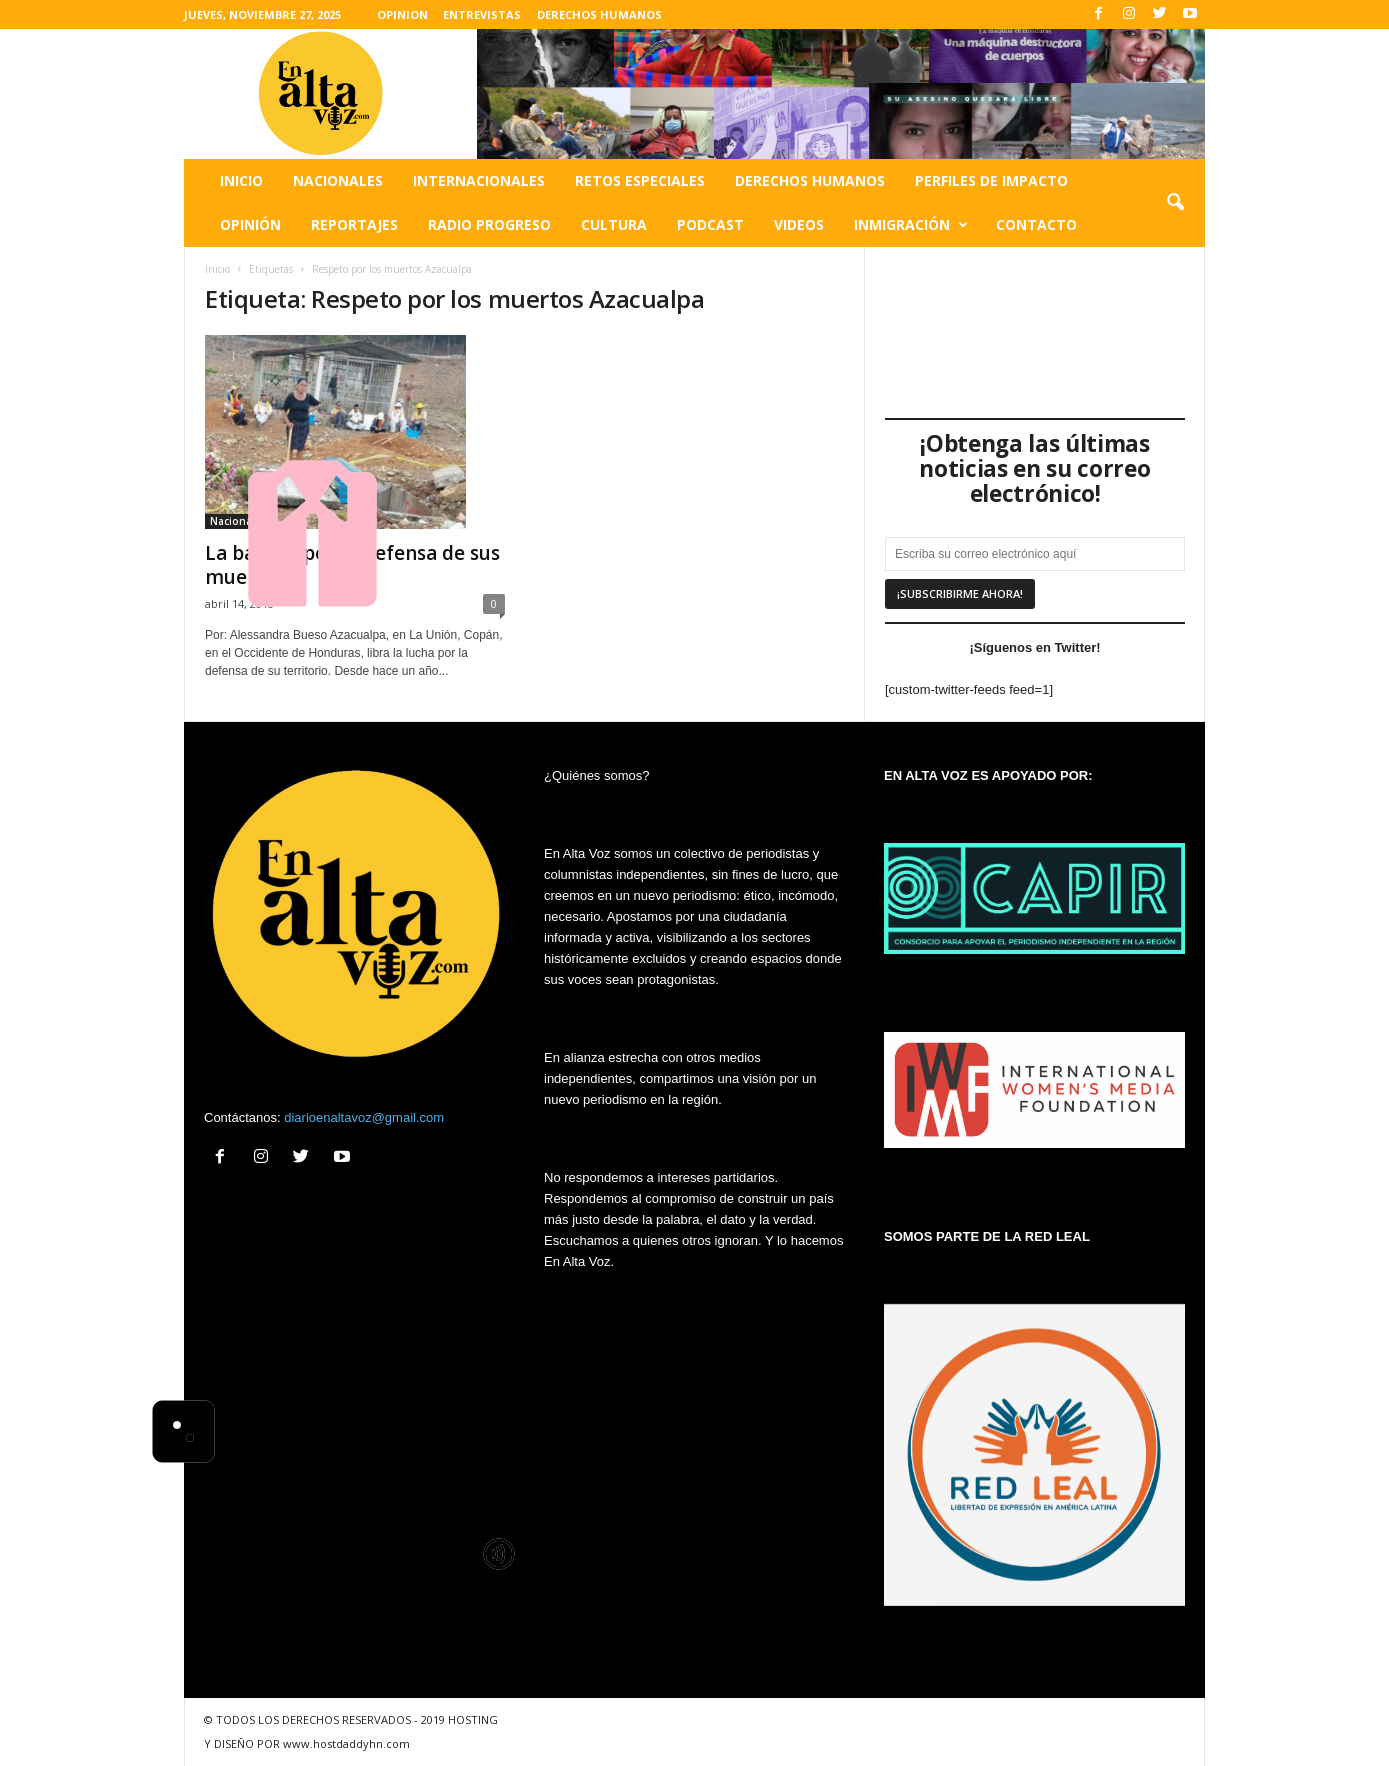 The width and height of the screenshot is (1389, 1766). I want to click on tap to pay with contactless payment, so click(499, 1554).